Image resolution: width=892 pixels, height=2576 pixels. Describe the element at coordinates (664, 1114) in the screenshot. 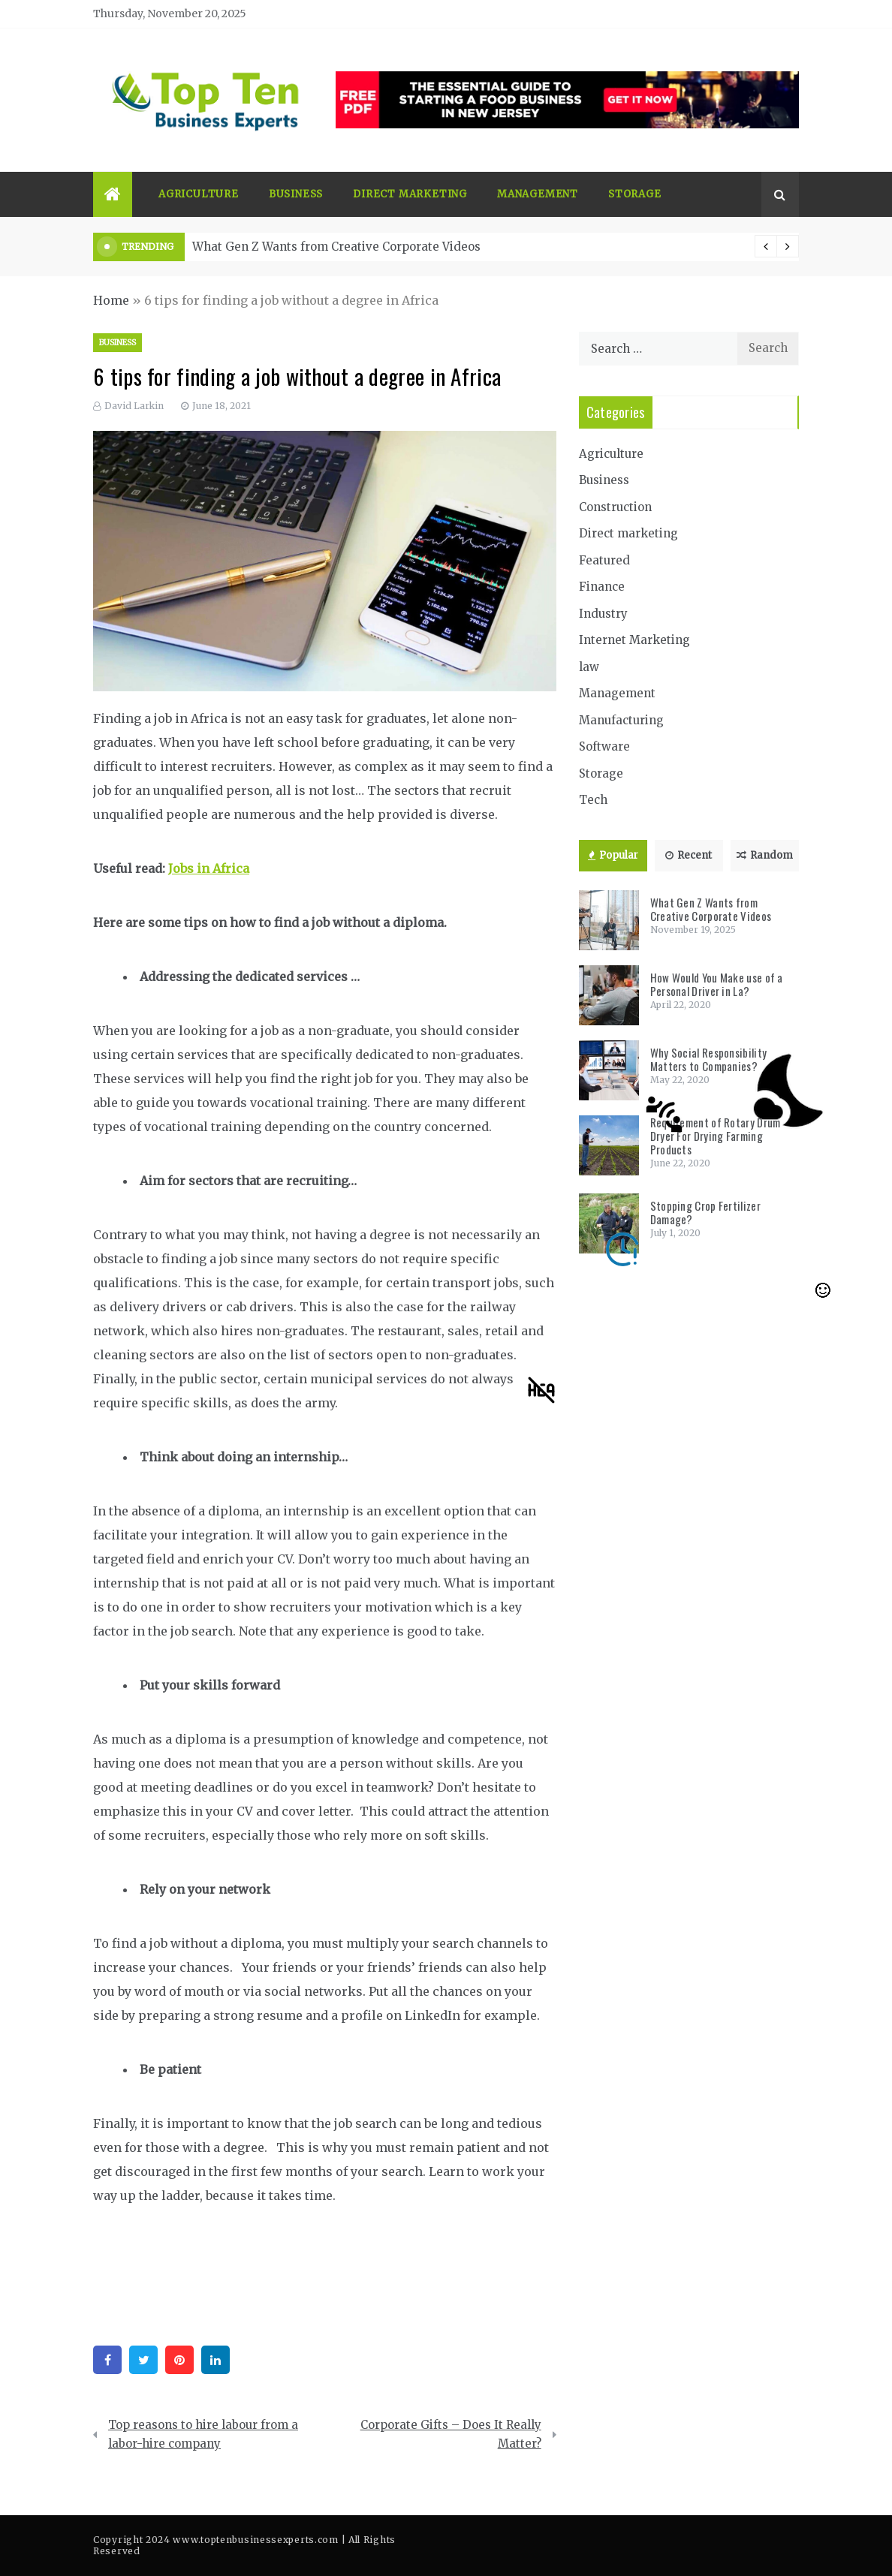

I see `connect with others remotely or contactlessly` at that location.